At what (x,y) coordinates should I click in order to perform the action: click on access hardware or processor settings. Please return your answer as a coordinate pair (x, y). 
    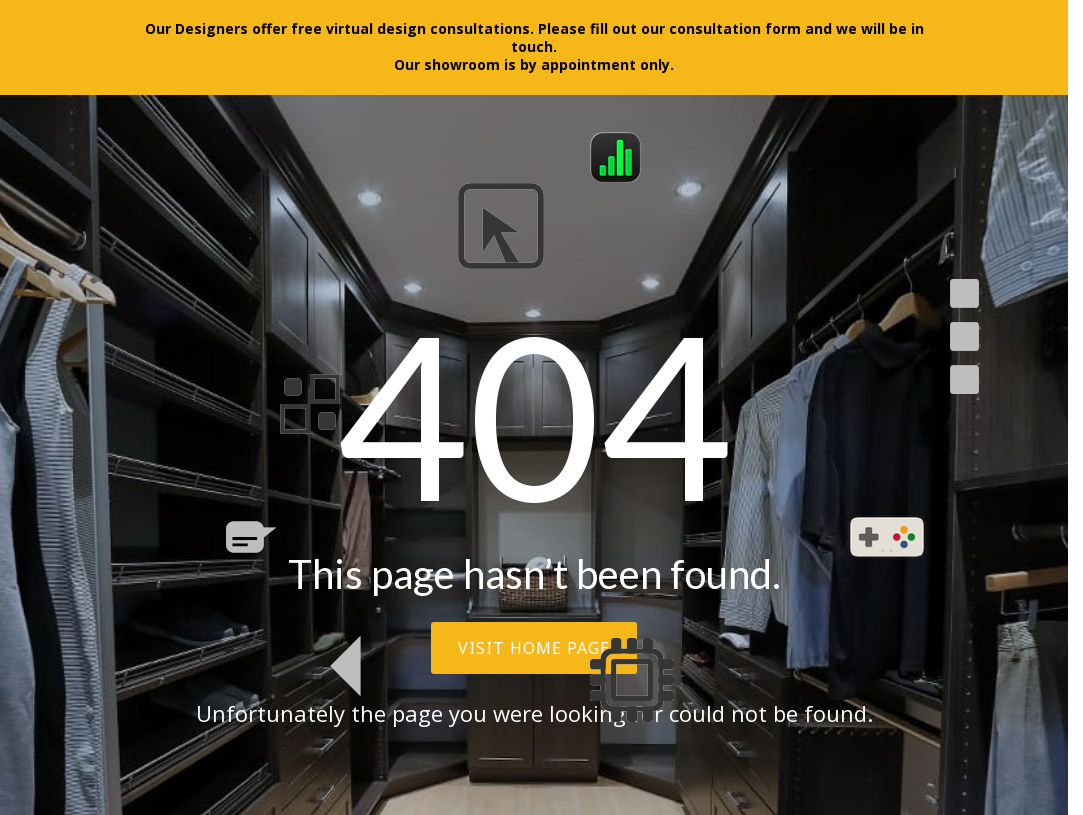
    Looking at the image, I should click on (632, 680).